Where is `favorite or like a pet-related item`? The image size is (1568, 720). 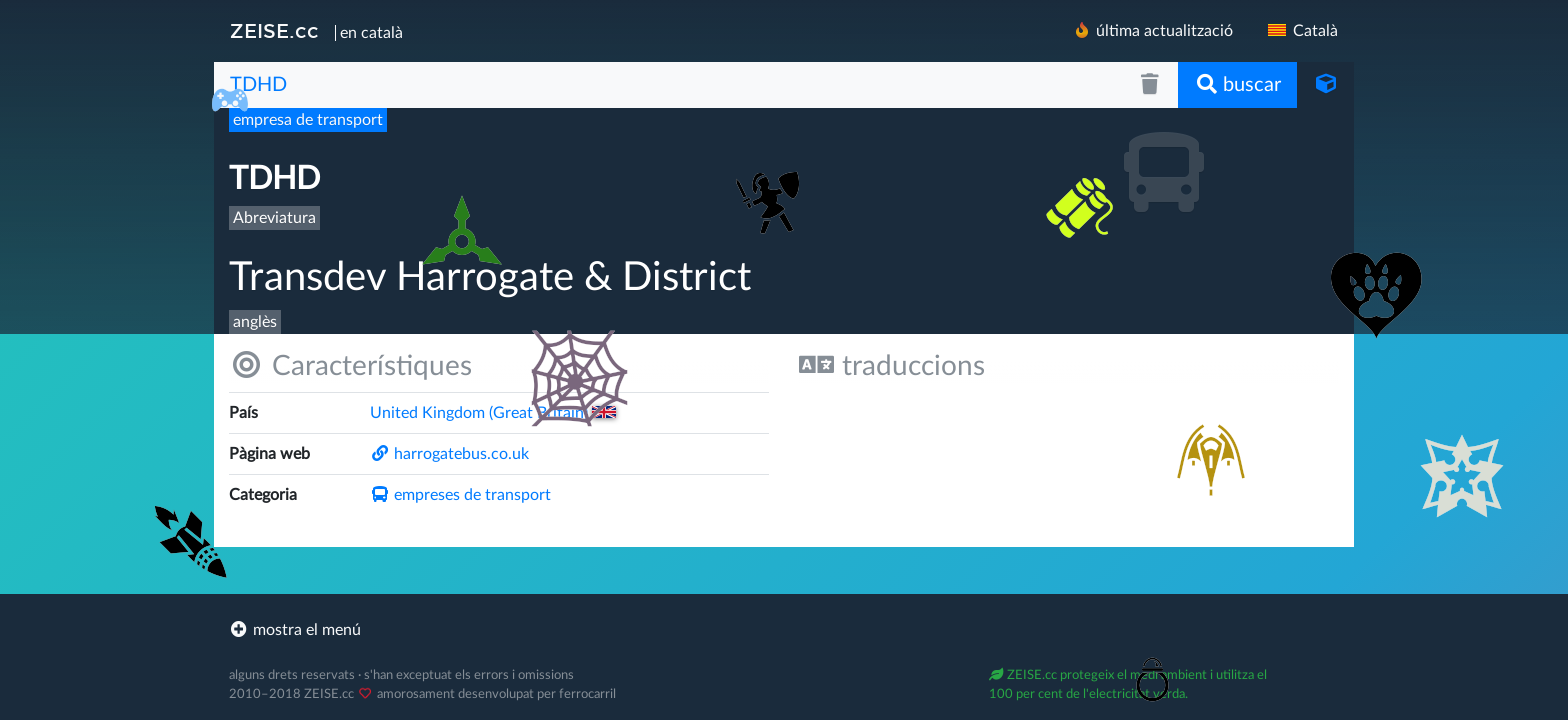
favorite or like a pet-related item is located at coordinates (1376, 296).